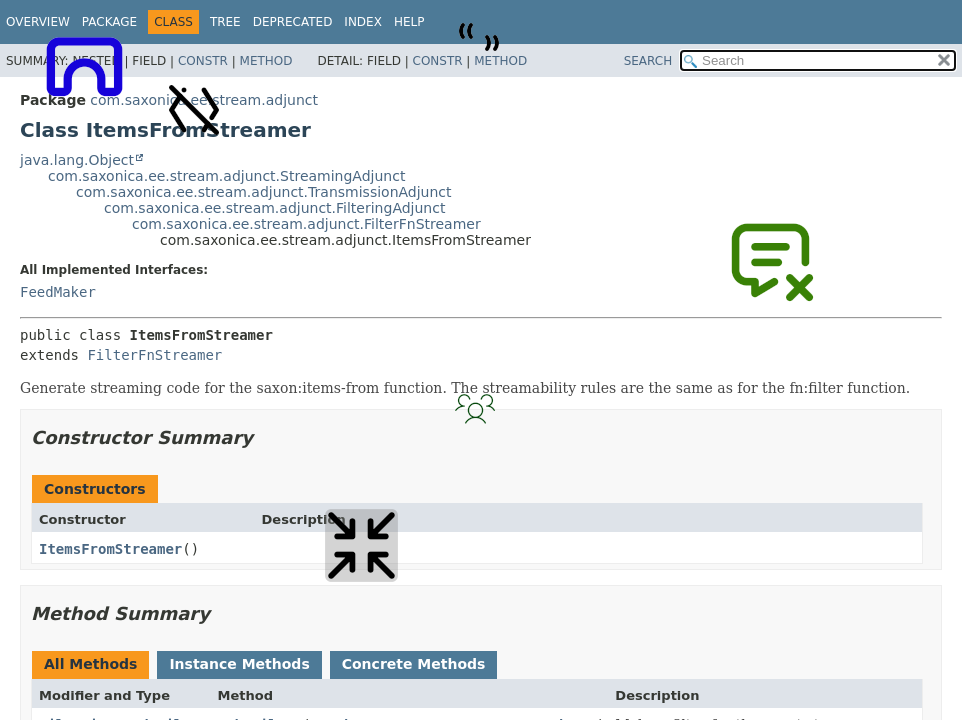  Describe the element at coordinates (479, 37) in the screenshot. I see `view testimonials or customer quotes` at that location.